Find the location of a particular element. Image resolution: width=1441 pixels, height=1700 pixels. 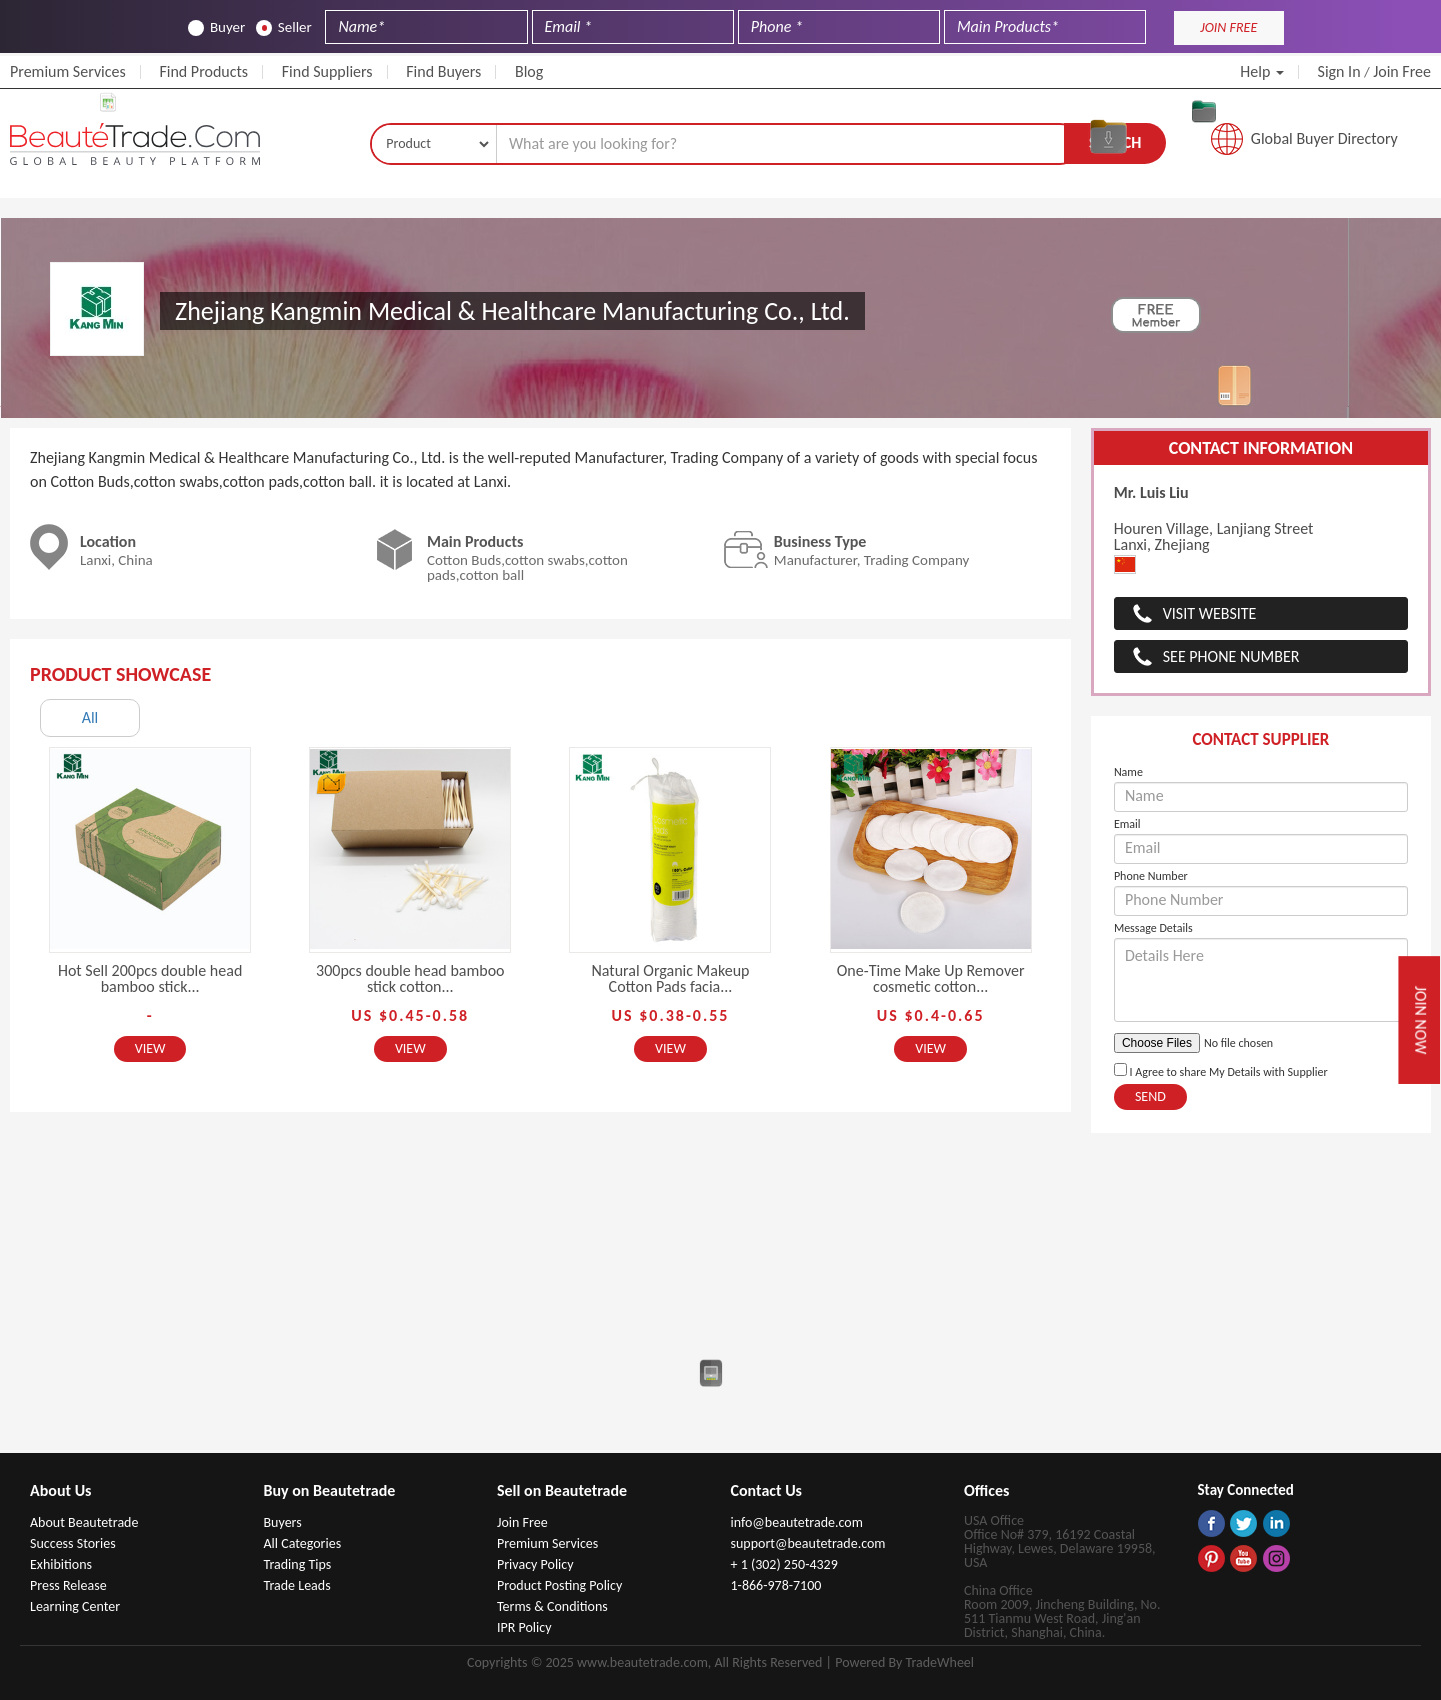

open a spreadsheet file is located at coordinates (108, 102).